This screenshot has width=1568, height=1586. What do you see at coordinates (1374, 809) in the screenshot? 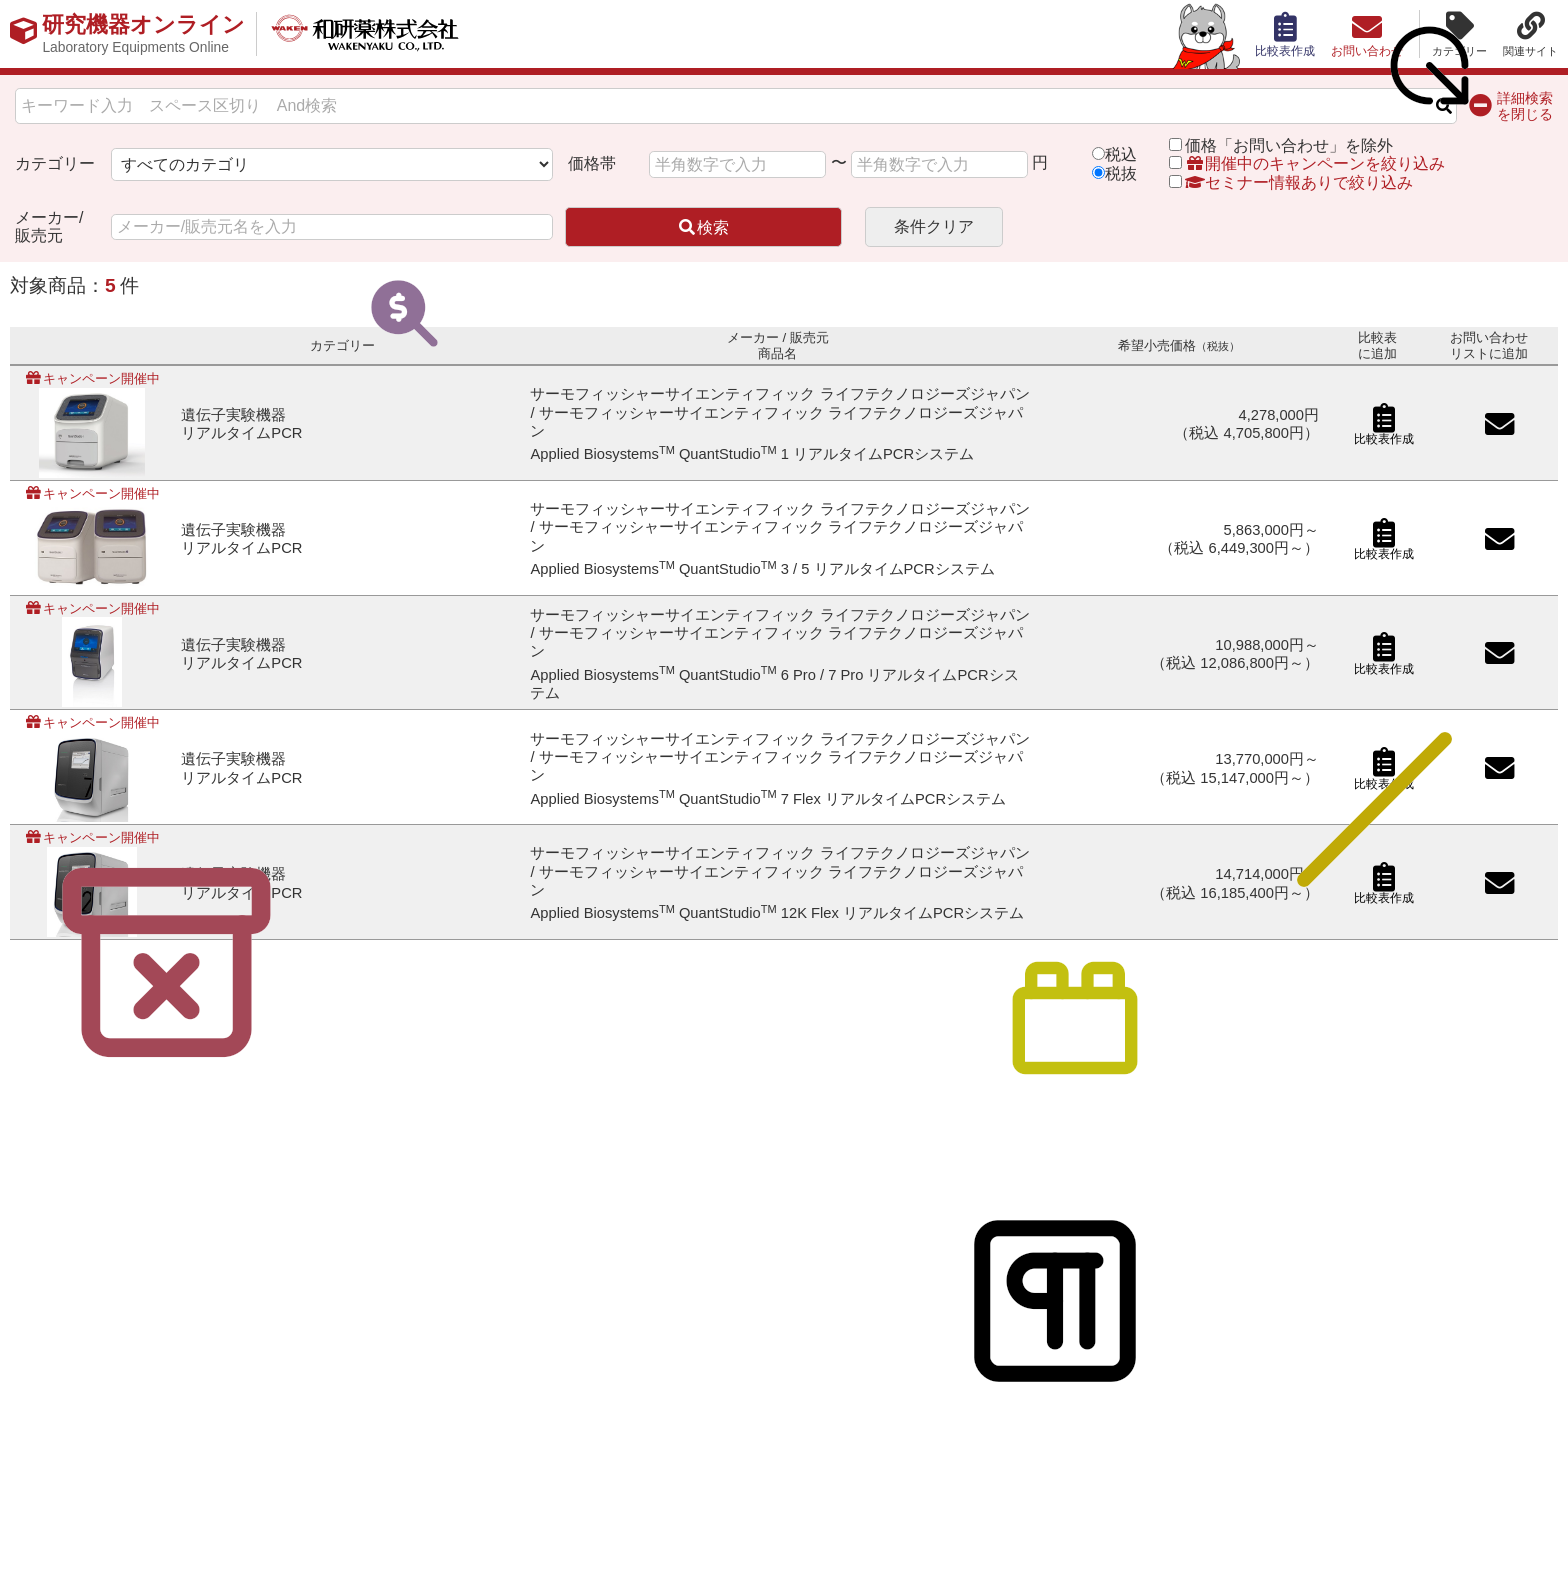
I see `indicates a disabled or unavailable feature` at bounding box center [1374, 809].